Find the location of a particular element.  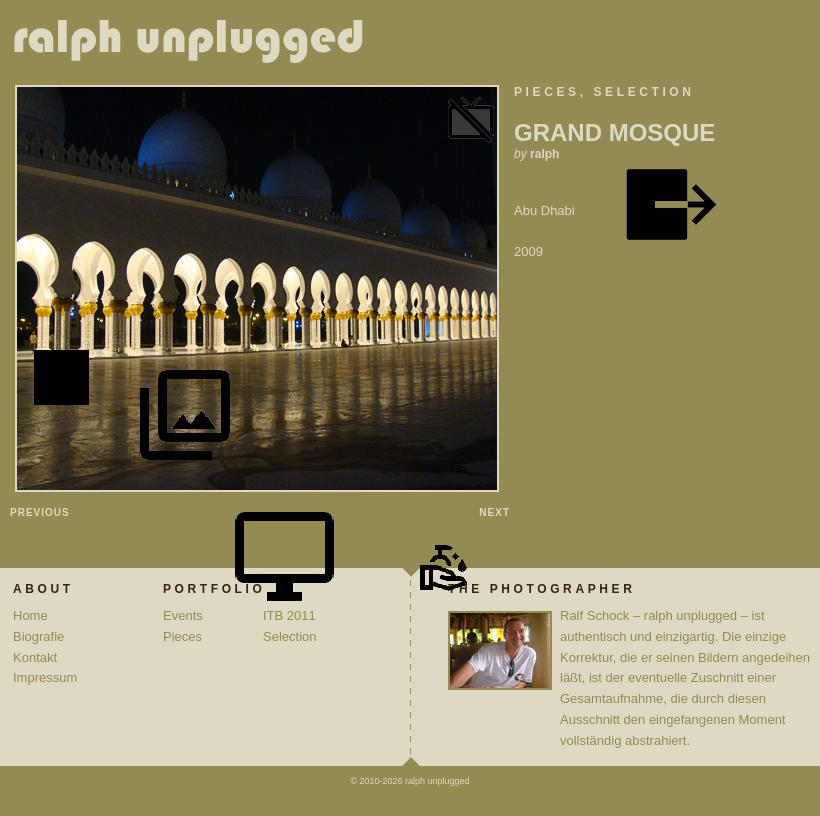

stop media playback is located at coordinates (61, 377).